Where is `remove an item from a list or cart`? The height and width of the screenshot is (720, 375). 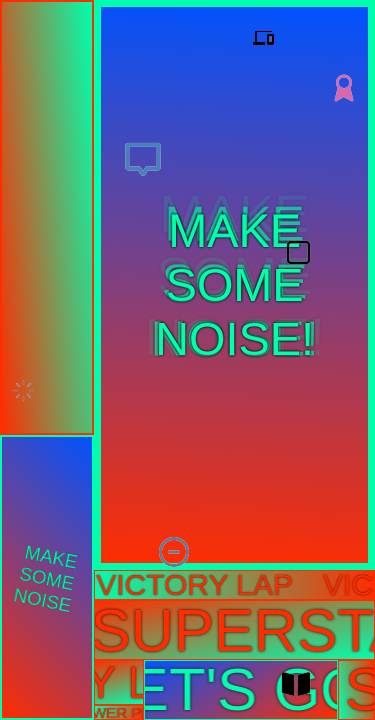
remove an item from a list or cart is located at coordinates (174, 552).